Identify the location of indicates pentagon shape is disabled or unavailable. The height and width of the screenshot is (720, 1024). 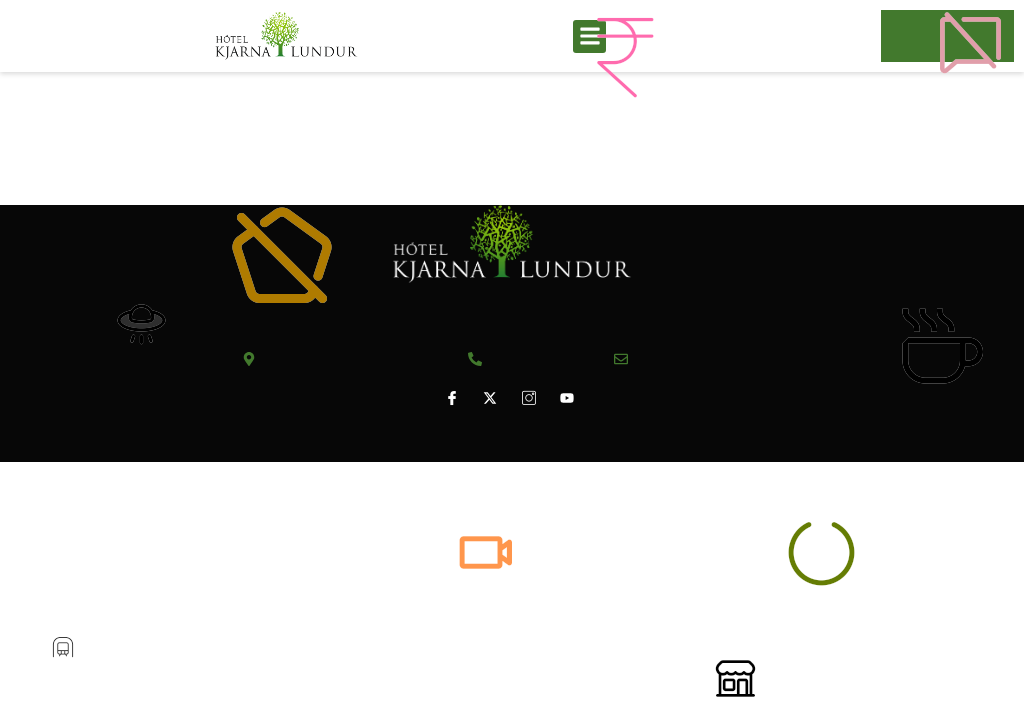
(282, 258).